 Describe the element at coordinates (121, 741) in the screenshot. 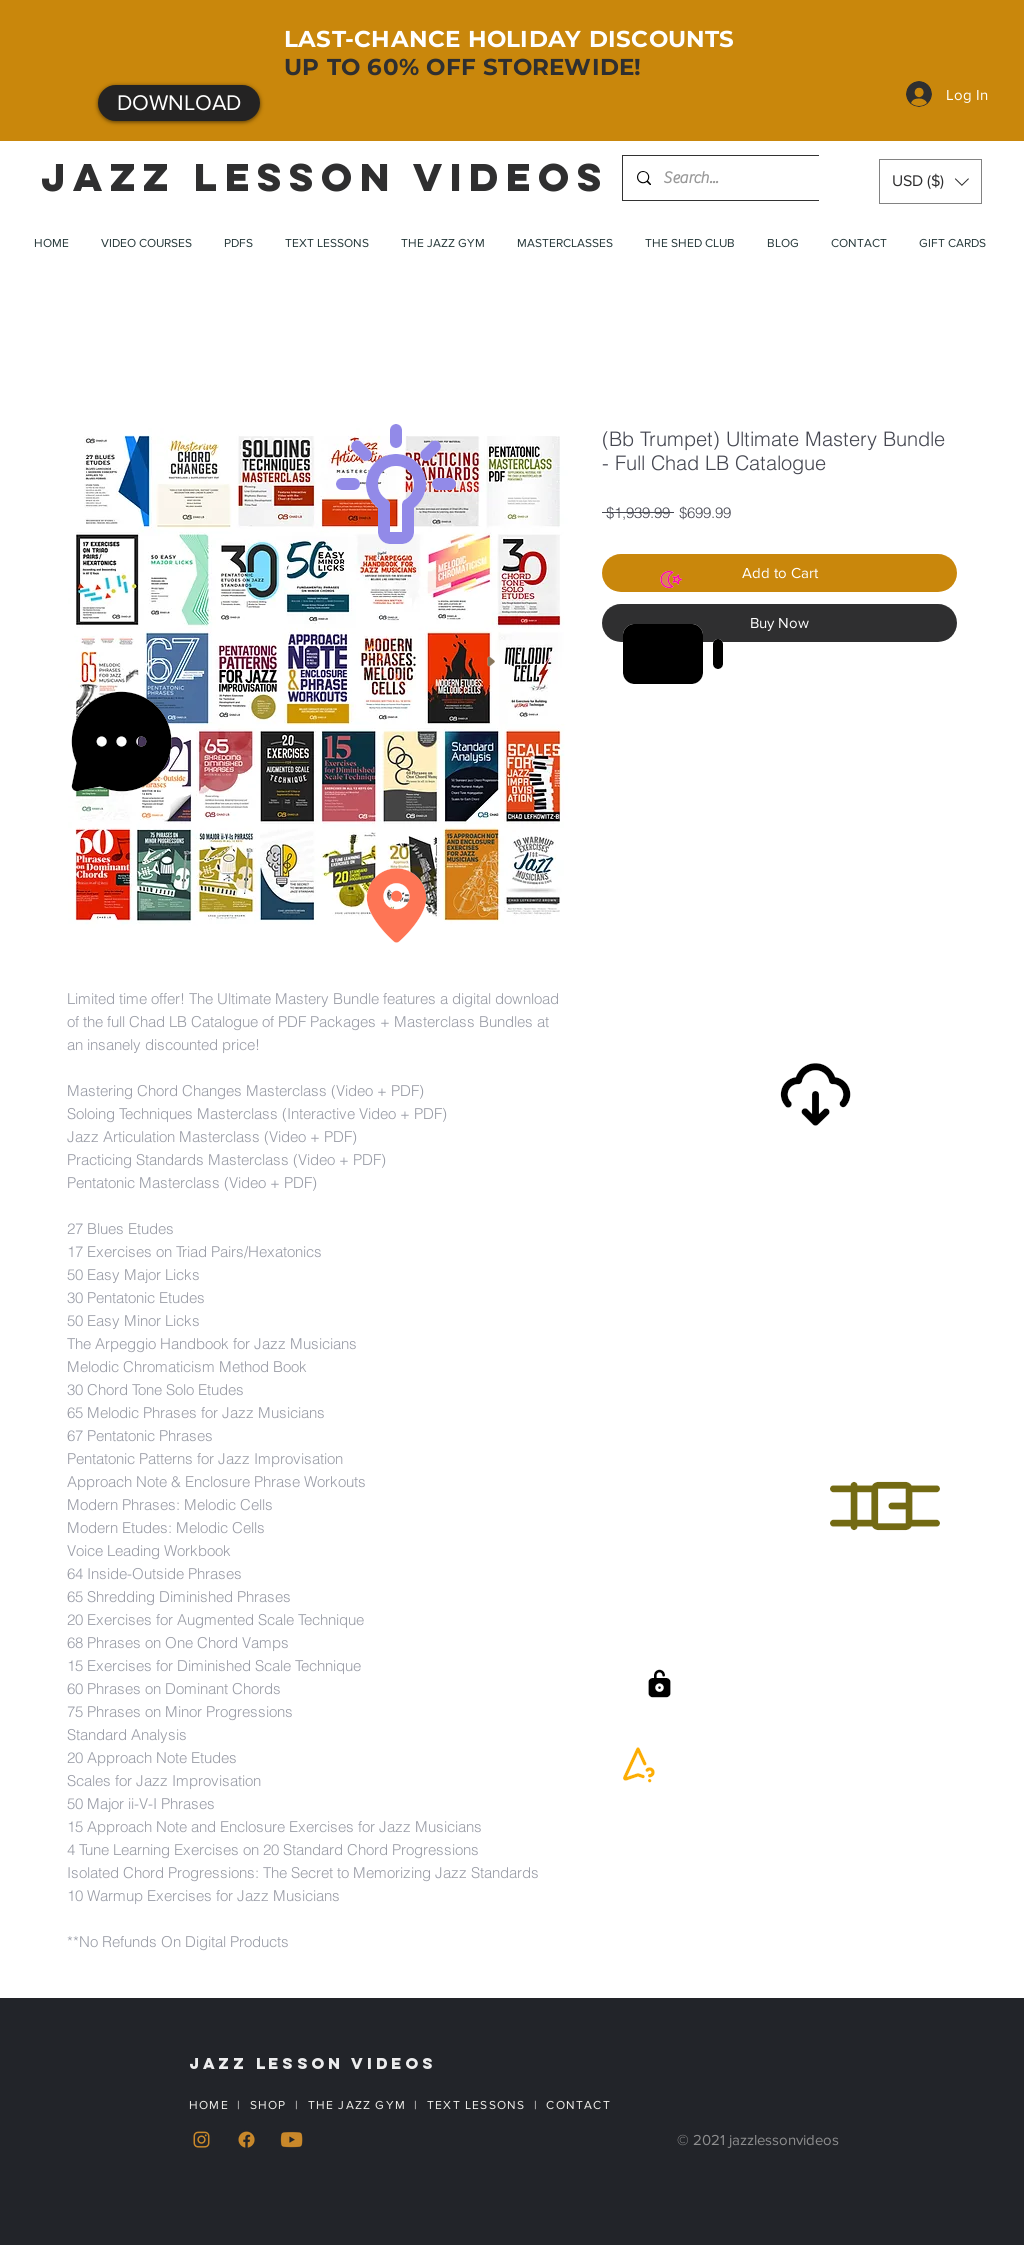

I see `open messaging or chat` at that location.